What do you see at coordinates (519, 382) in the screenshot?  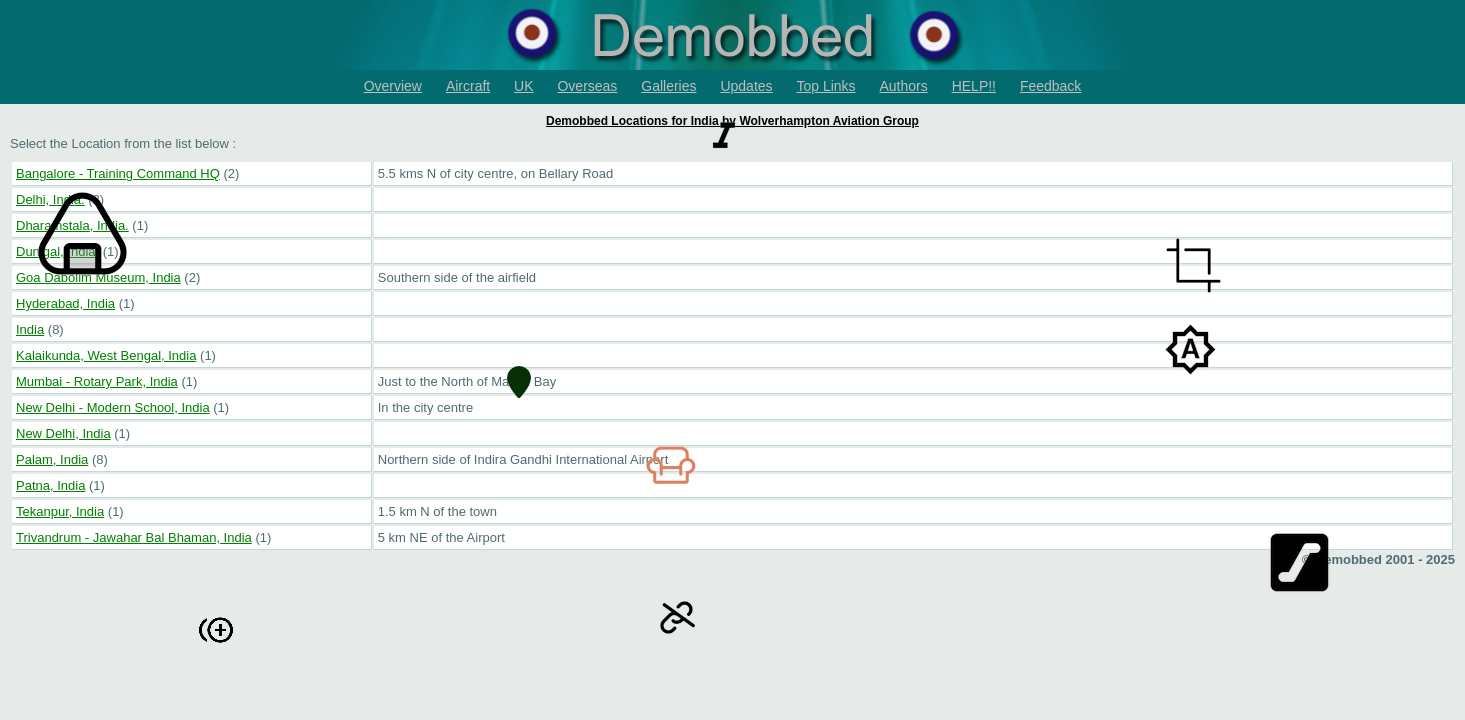 I see `mark a location on the map` at bounding box center [519, 382].